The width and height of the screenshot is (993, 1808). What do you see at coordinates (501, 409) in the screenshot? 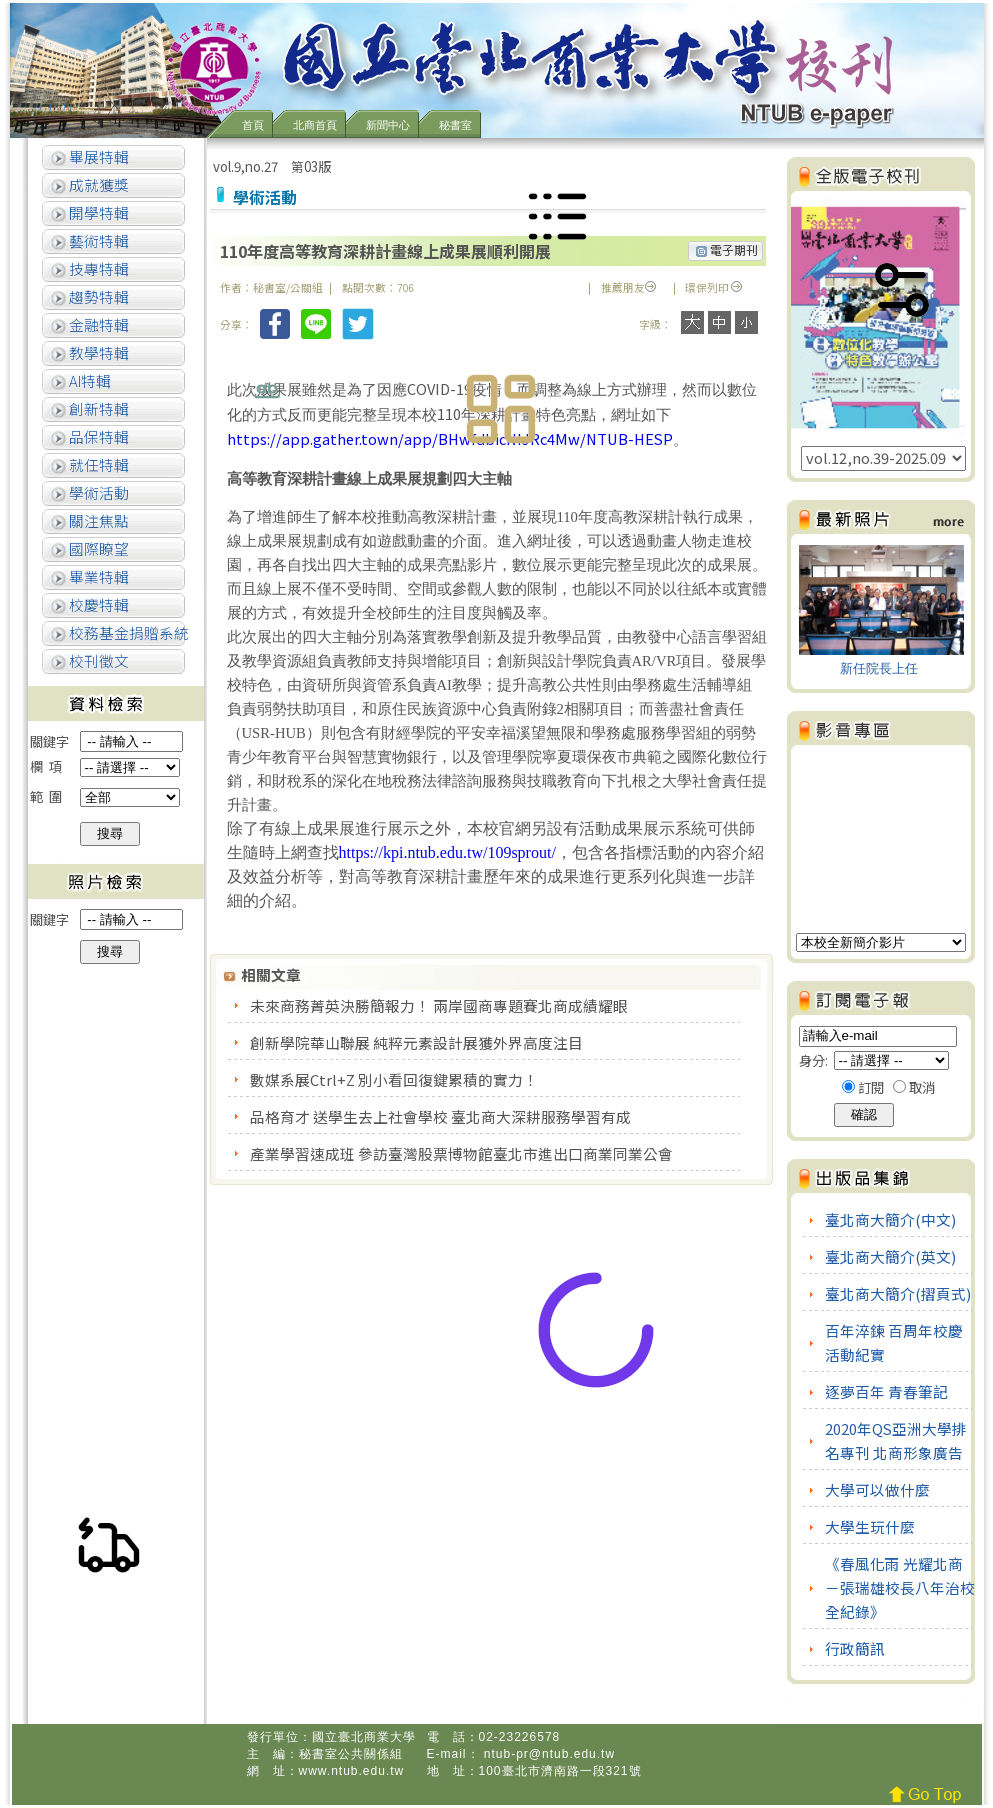
I see `open dashboard view` at bounding box center [501, 409].